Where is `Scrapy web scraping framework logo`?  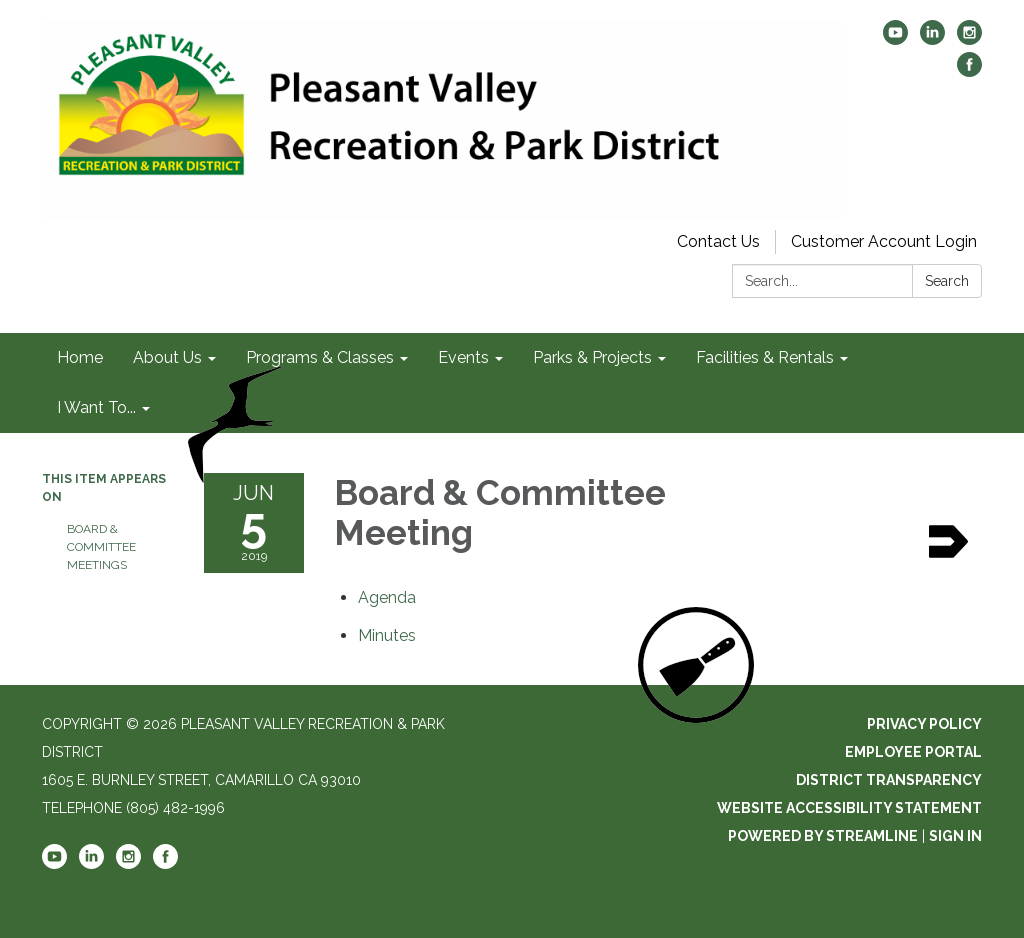 Scrapy web scraping framework logo is located at coordinates (696, 665).